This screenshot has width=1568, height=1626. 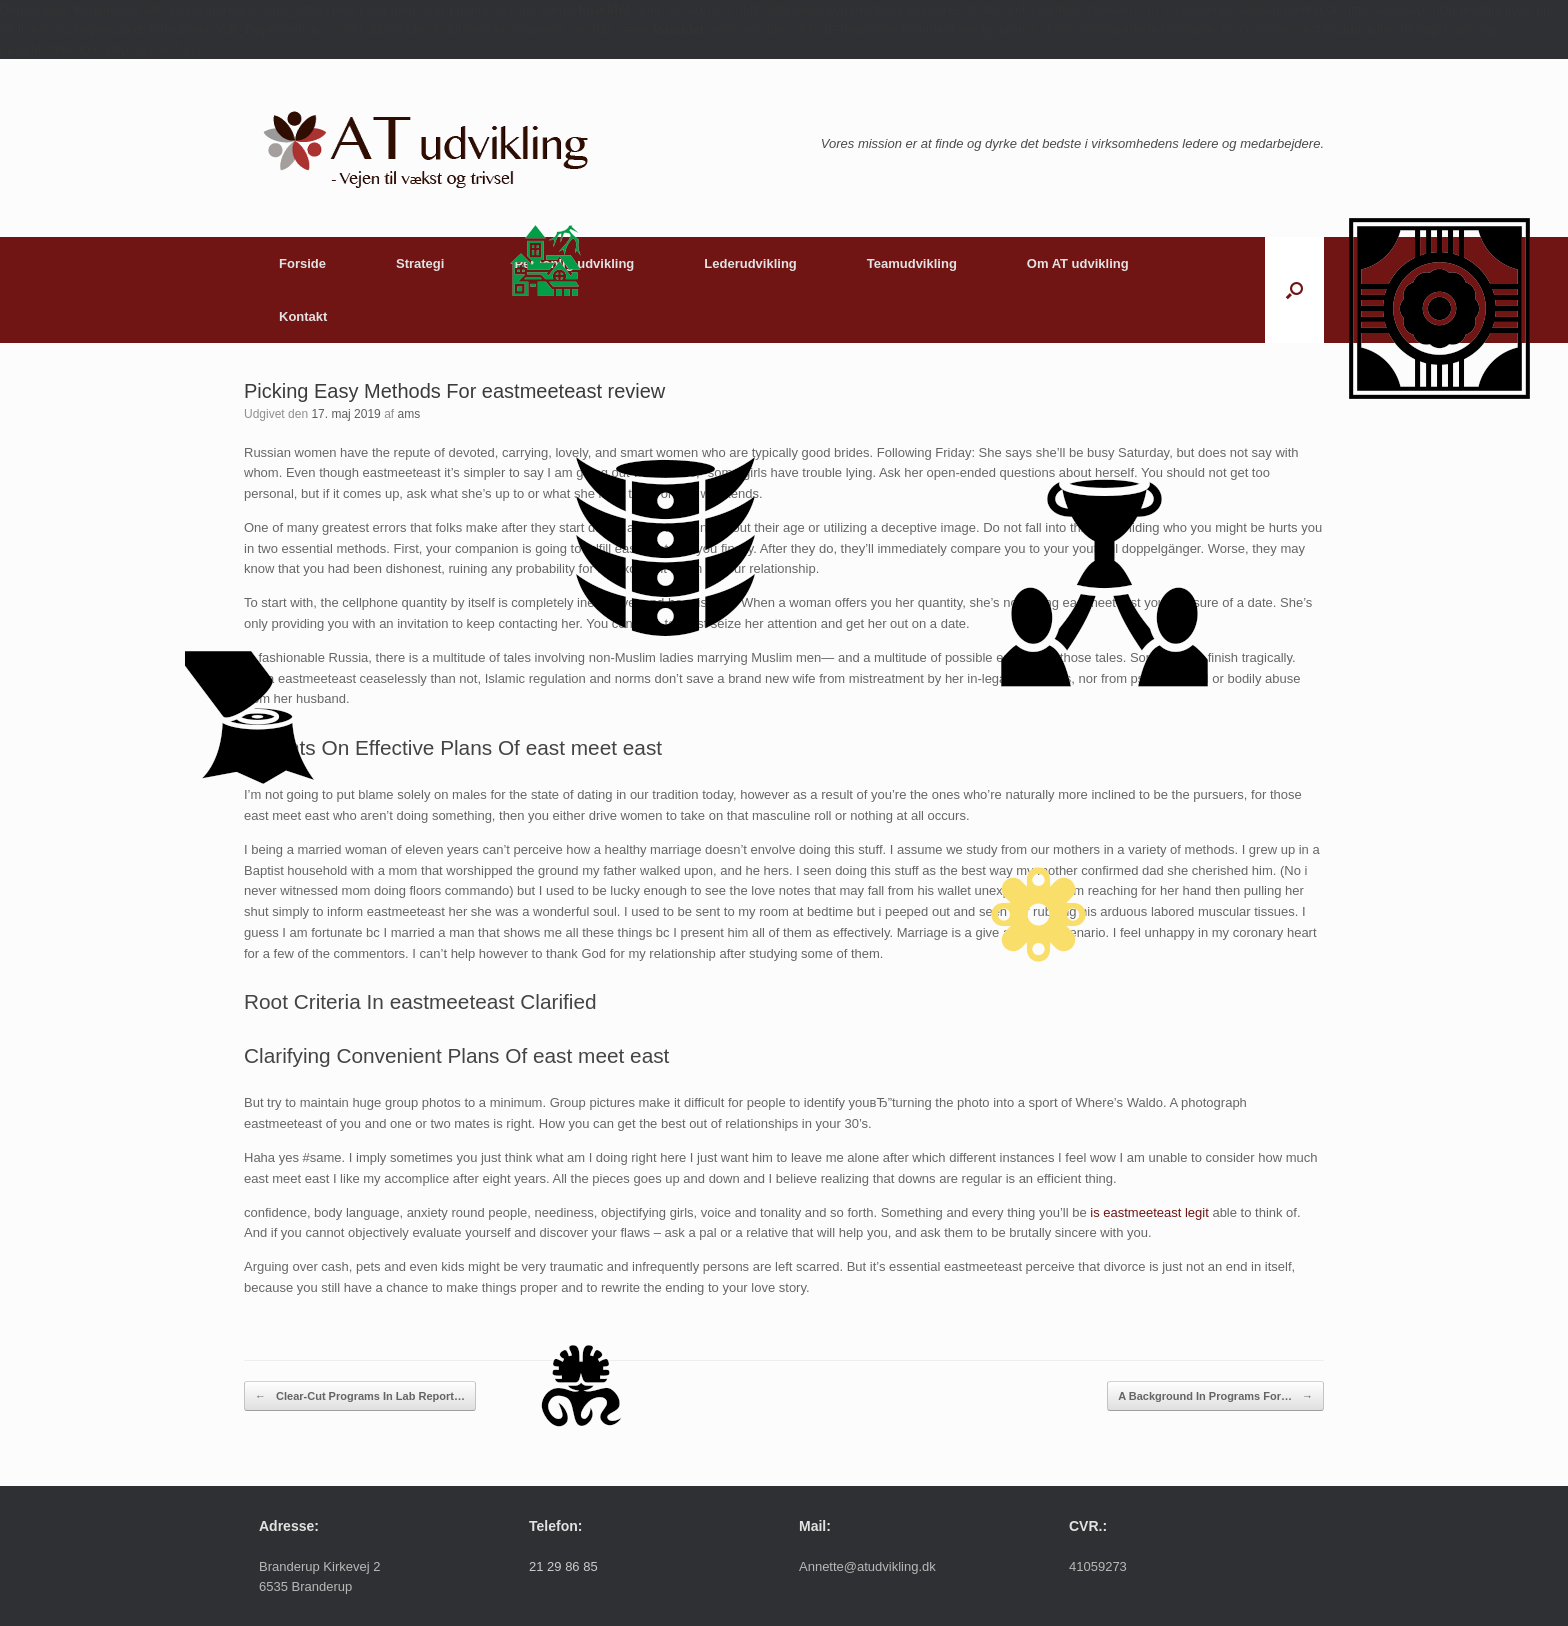 What do you see at coordinates (545, 260) in the screenshot?
I see `access haunted house level or spooky game area` at bounding box center [545, 260].